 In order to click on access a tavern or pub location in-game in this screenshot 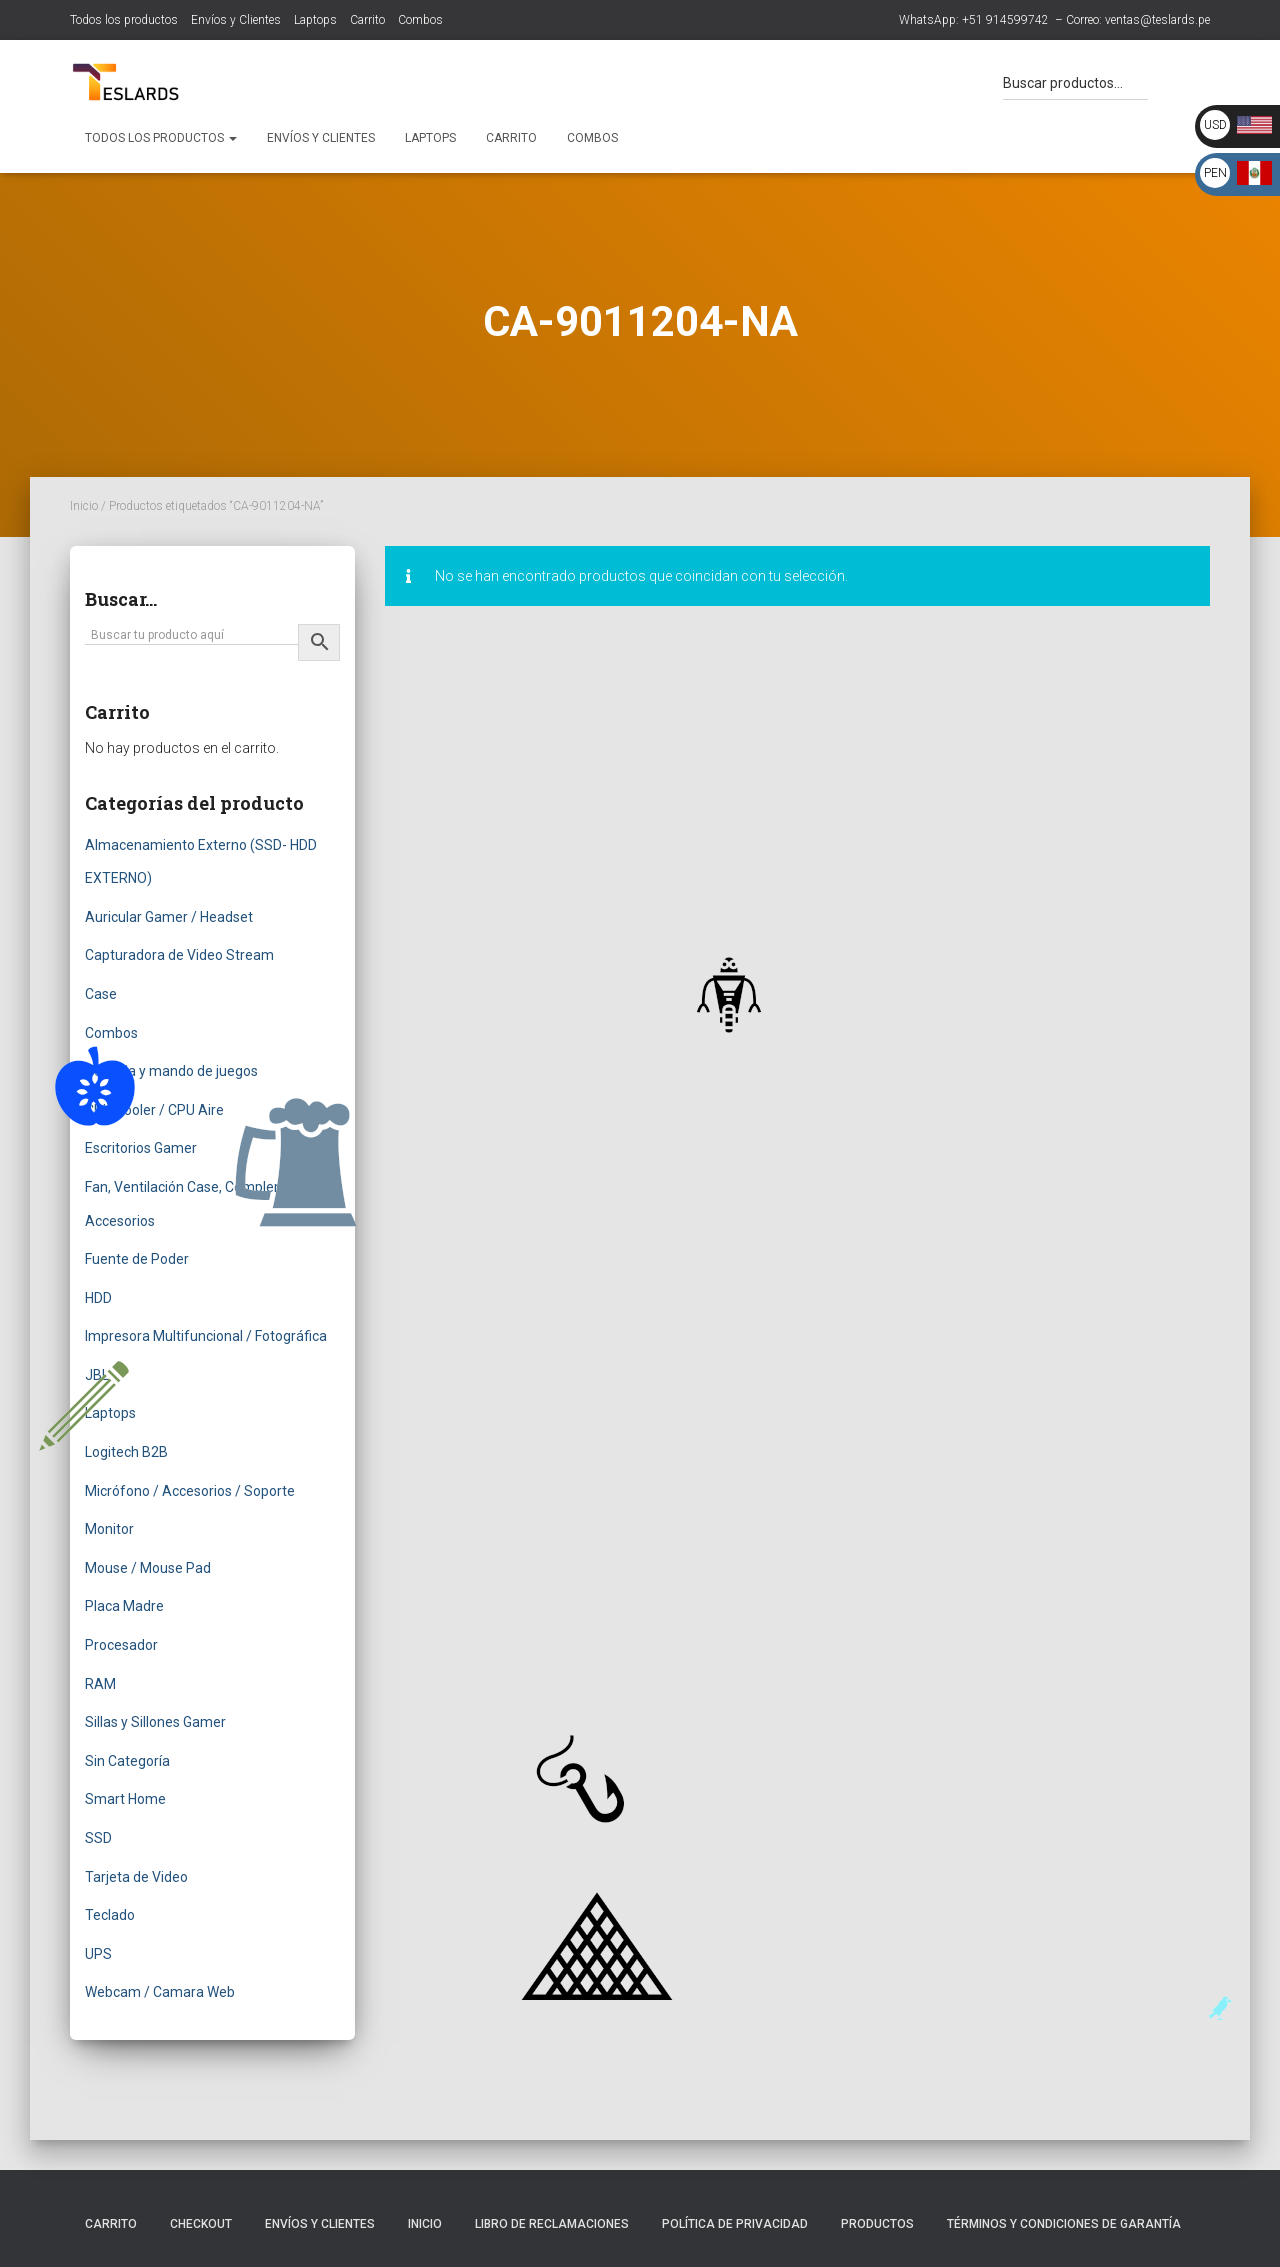, I will do `click(297, 1162)`.